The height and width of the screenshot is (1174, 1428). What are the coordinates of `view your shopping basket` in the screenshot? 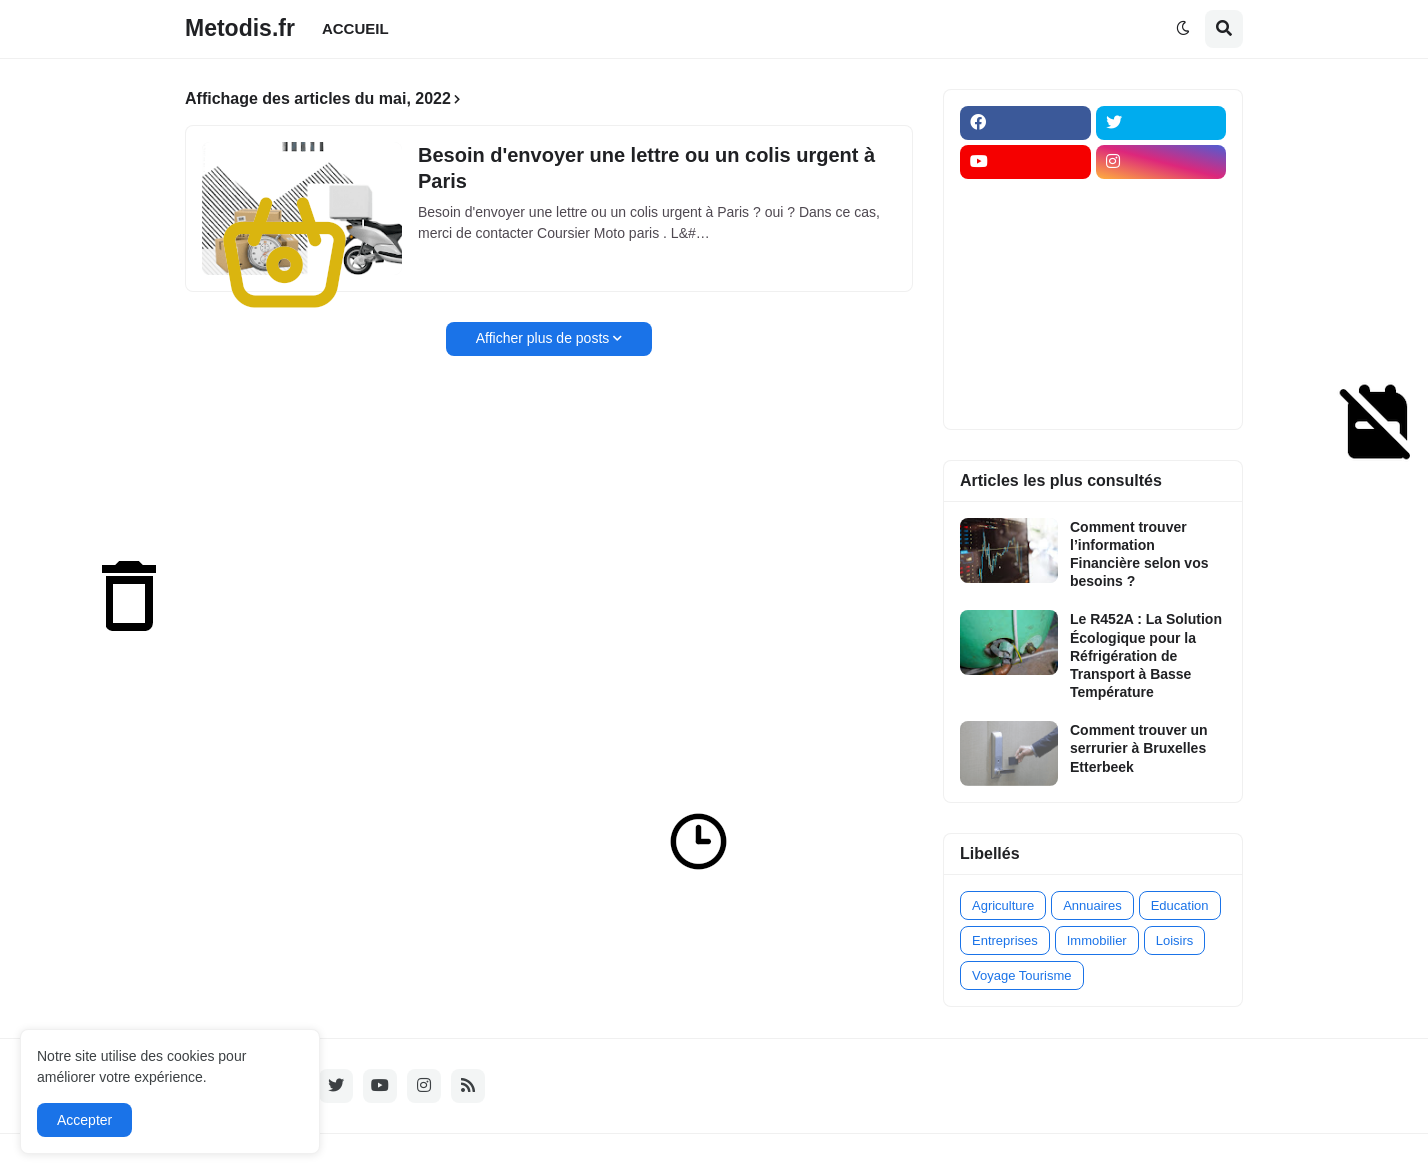 It's located at (284, 252).